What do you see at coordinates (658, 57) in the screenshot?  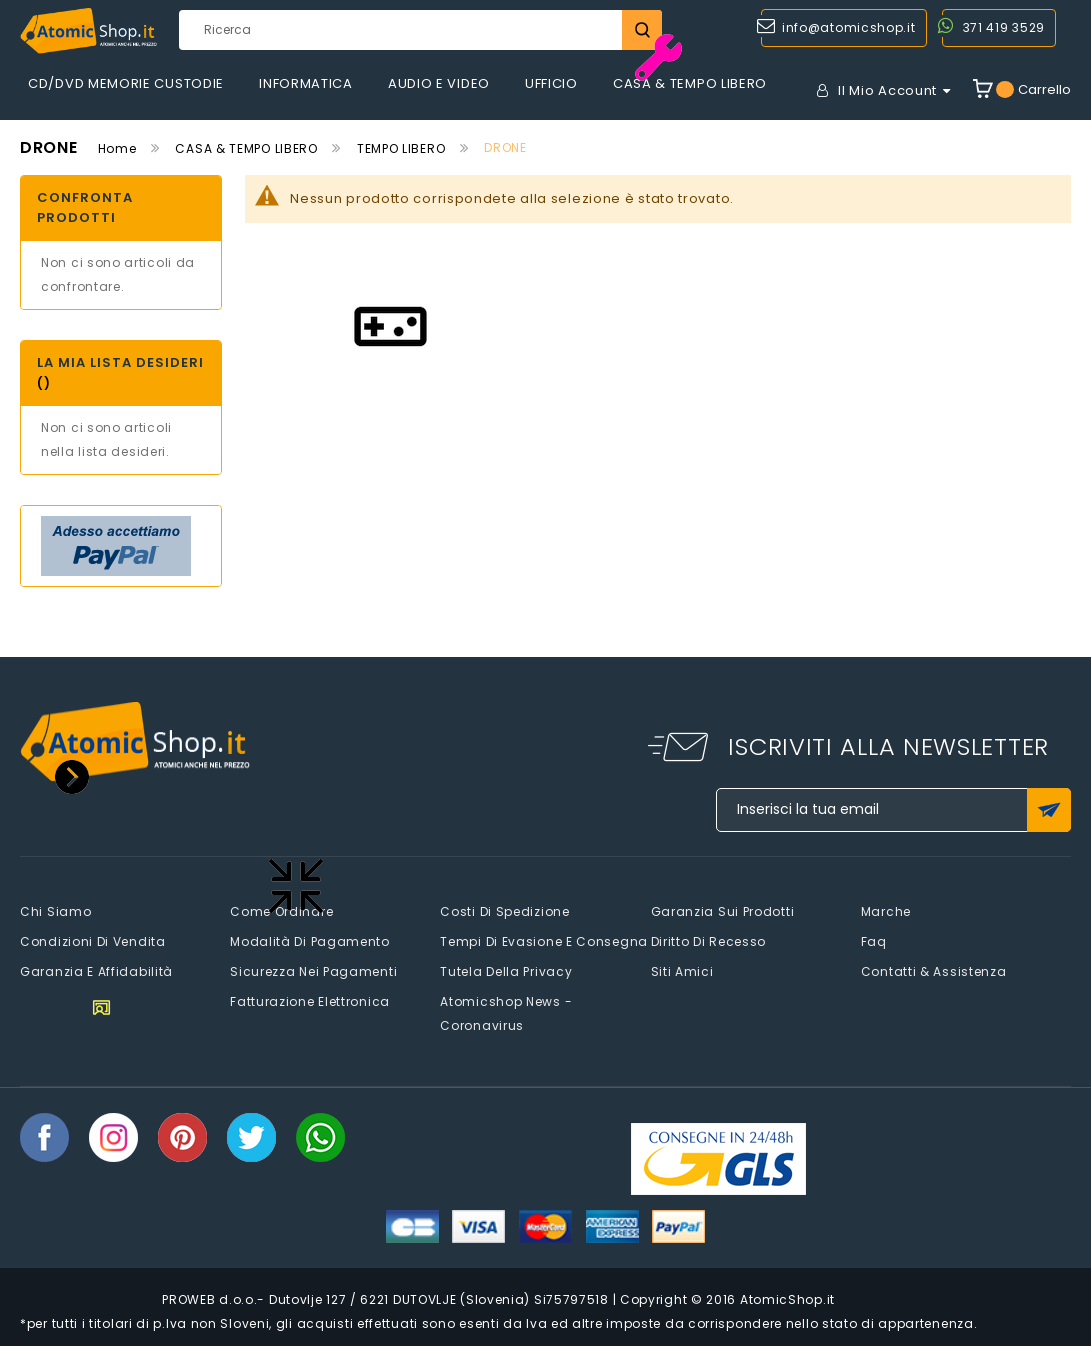 I see `access settings or configuration options` at bounding box center [658, 57].